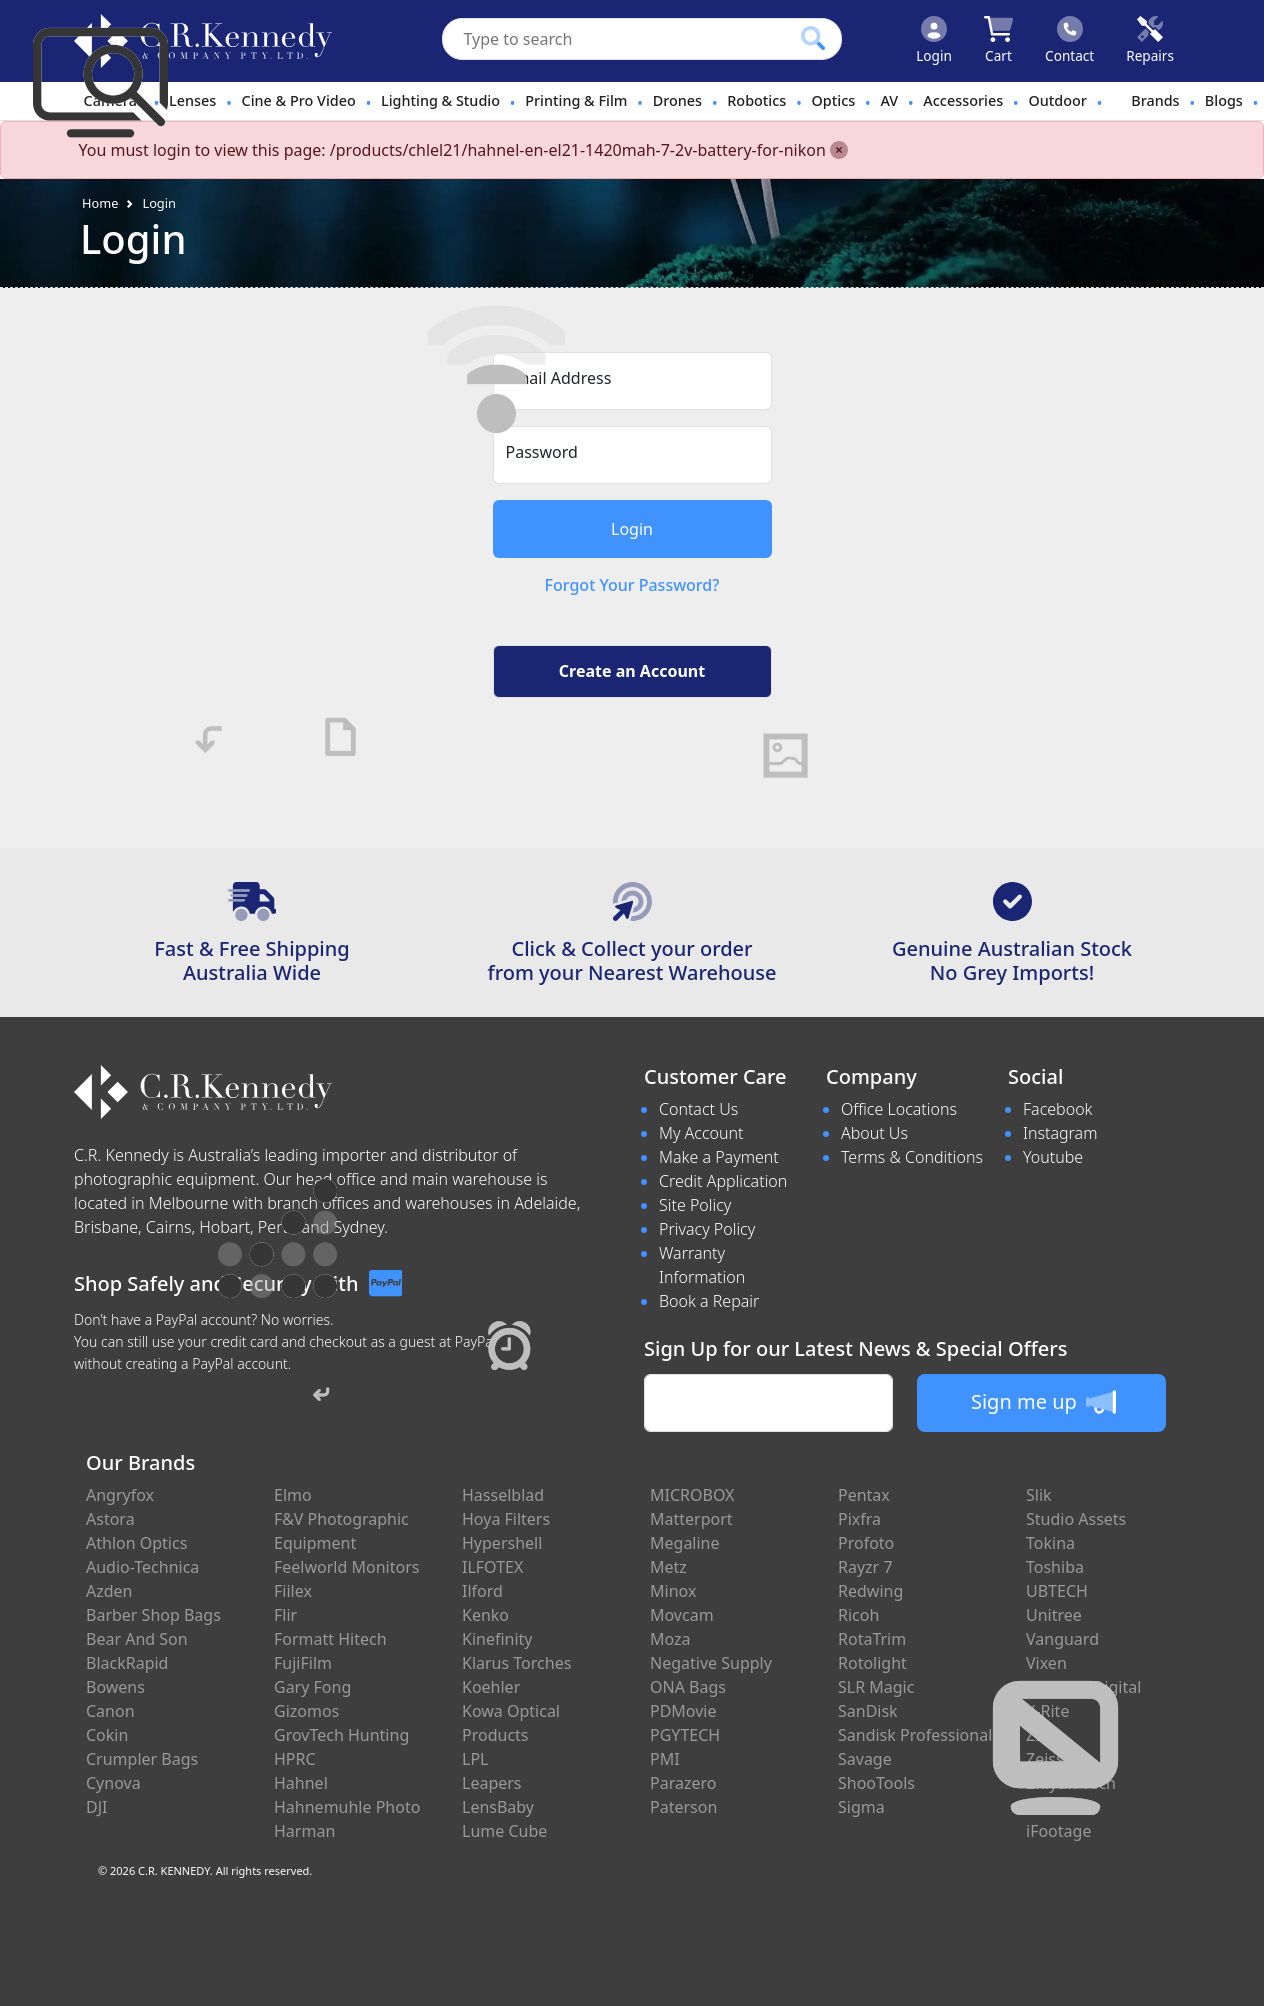  Describe the element at coordinates (496, 364) in the screenshot. I see `indicates moderate wireless signal strength` at that location.